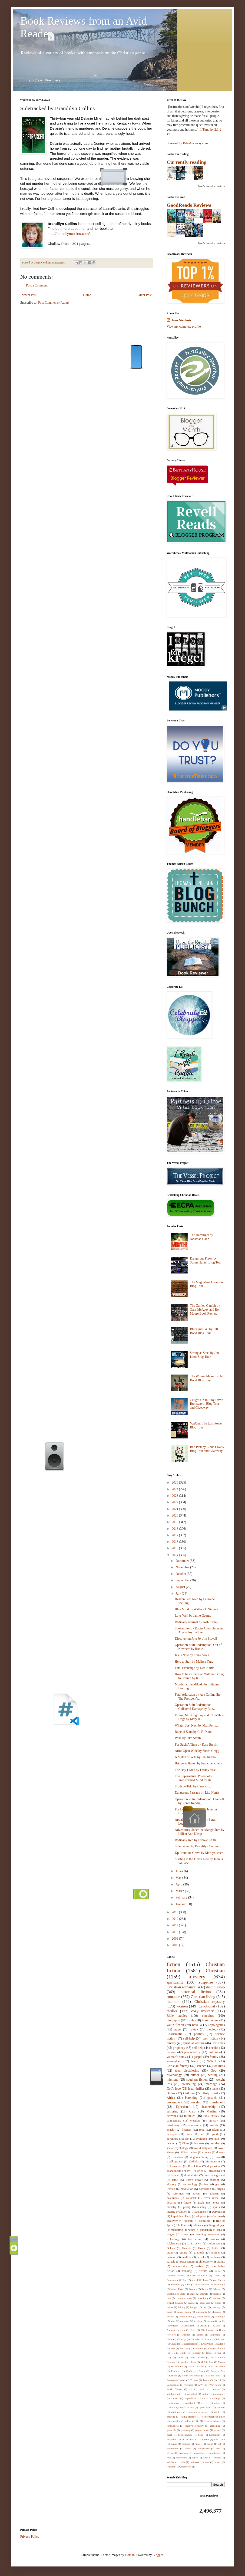 This screenshot has height=2576, width=245. What do you see at coordinates (136, 357) in the screenshot?
I see `indicates a connected iPhone 12 Pro Max device` at bounding box center [136, 357].